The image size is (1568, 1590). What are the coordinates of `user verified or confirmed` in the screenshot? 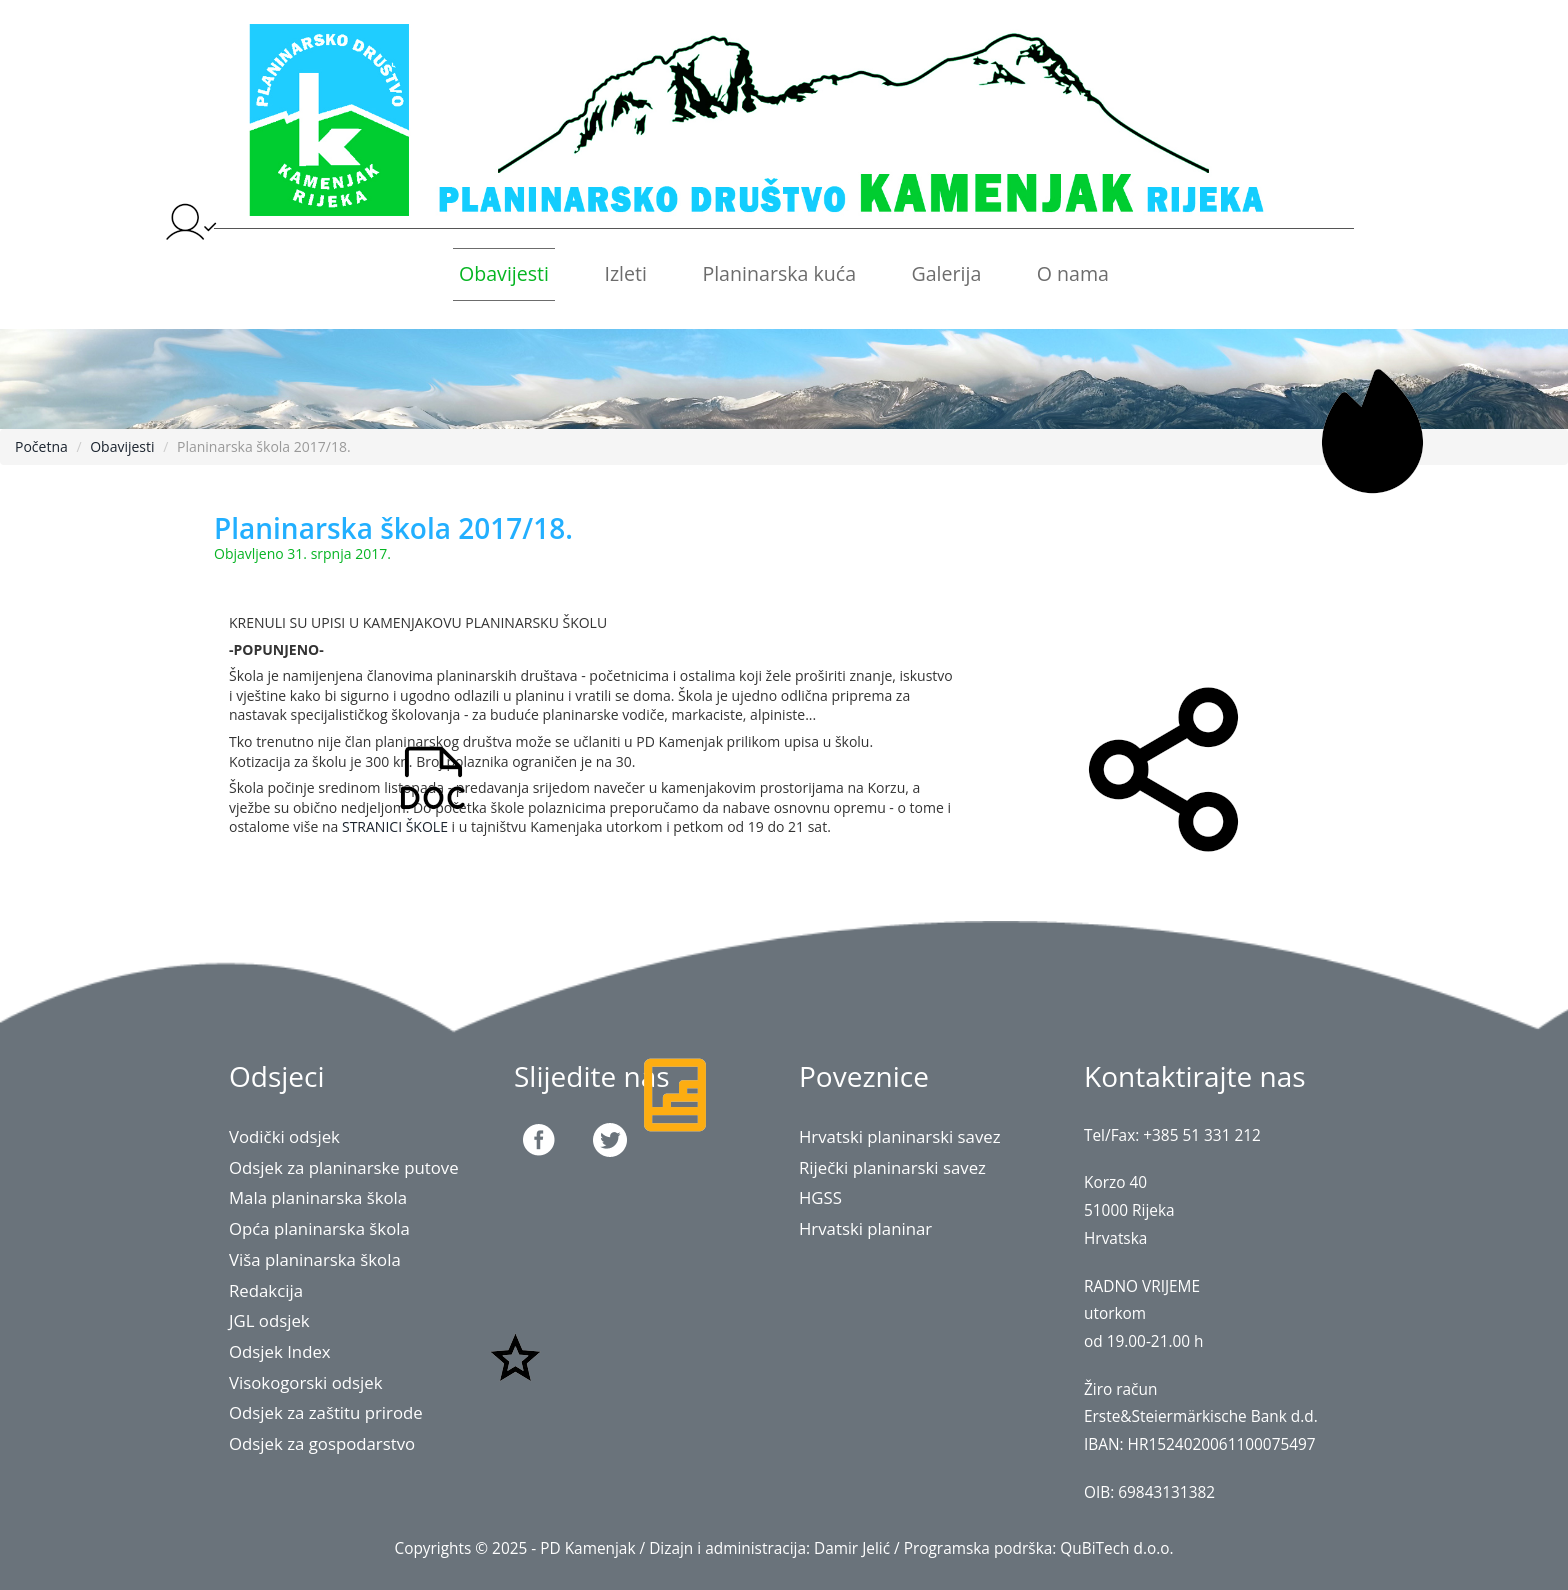 It's located at (189, 223).